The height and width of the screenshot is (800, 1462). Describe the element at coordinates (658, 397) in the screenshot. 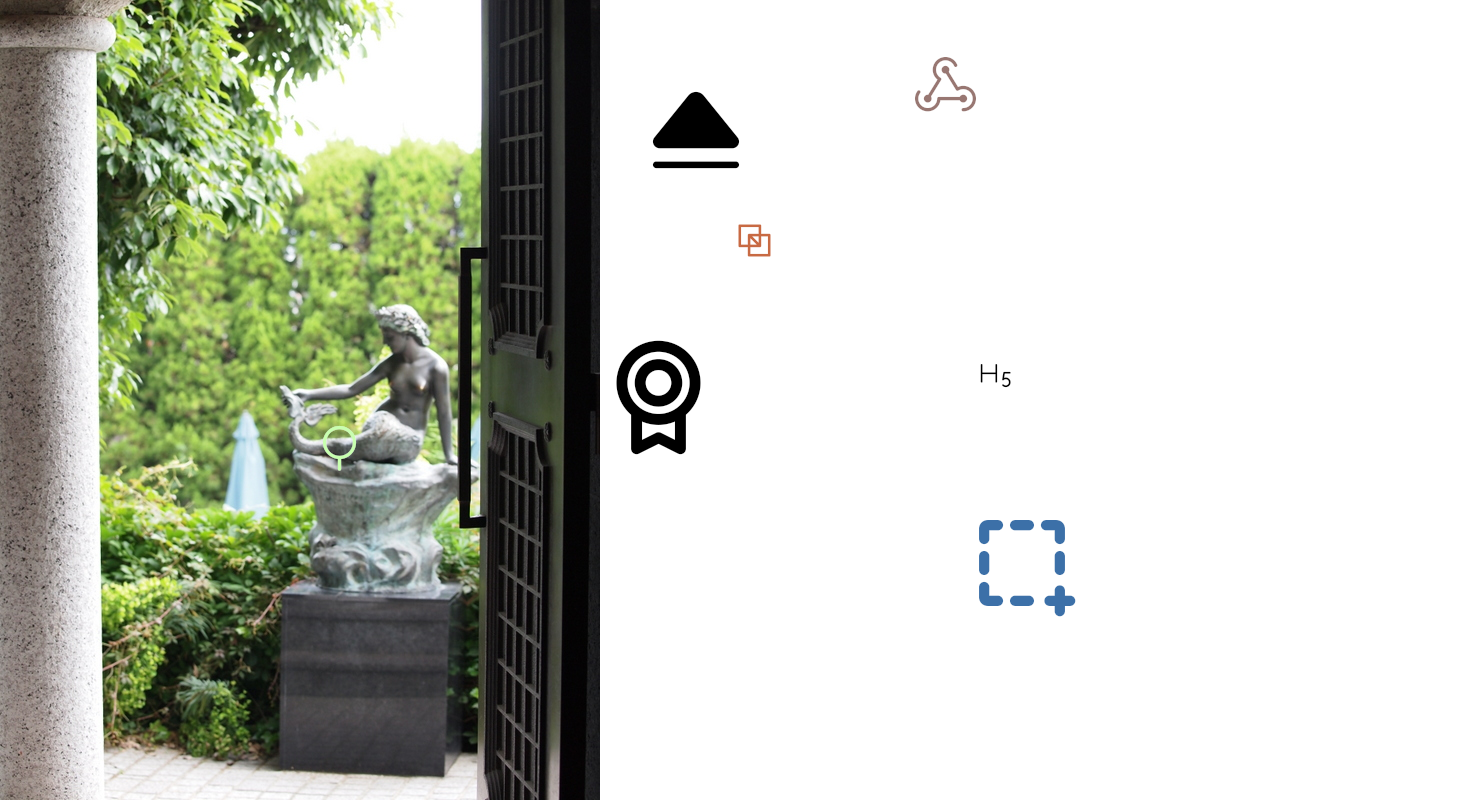

I see `view achievements or awards` at that location.